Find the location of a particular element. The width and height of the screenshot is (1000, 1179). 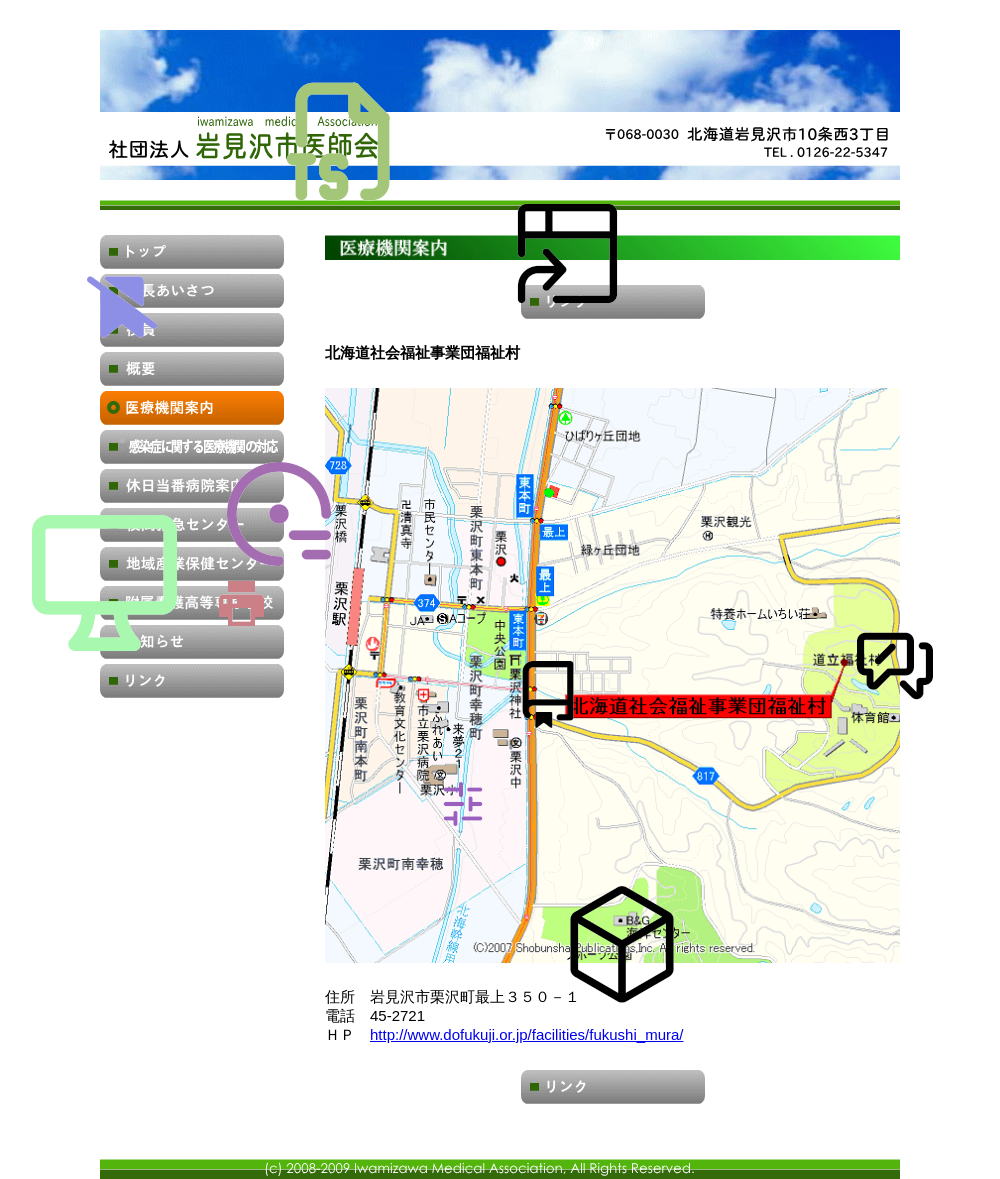

view desktop version of site is located at coordinates (104, 578).